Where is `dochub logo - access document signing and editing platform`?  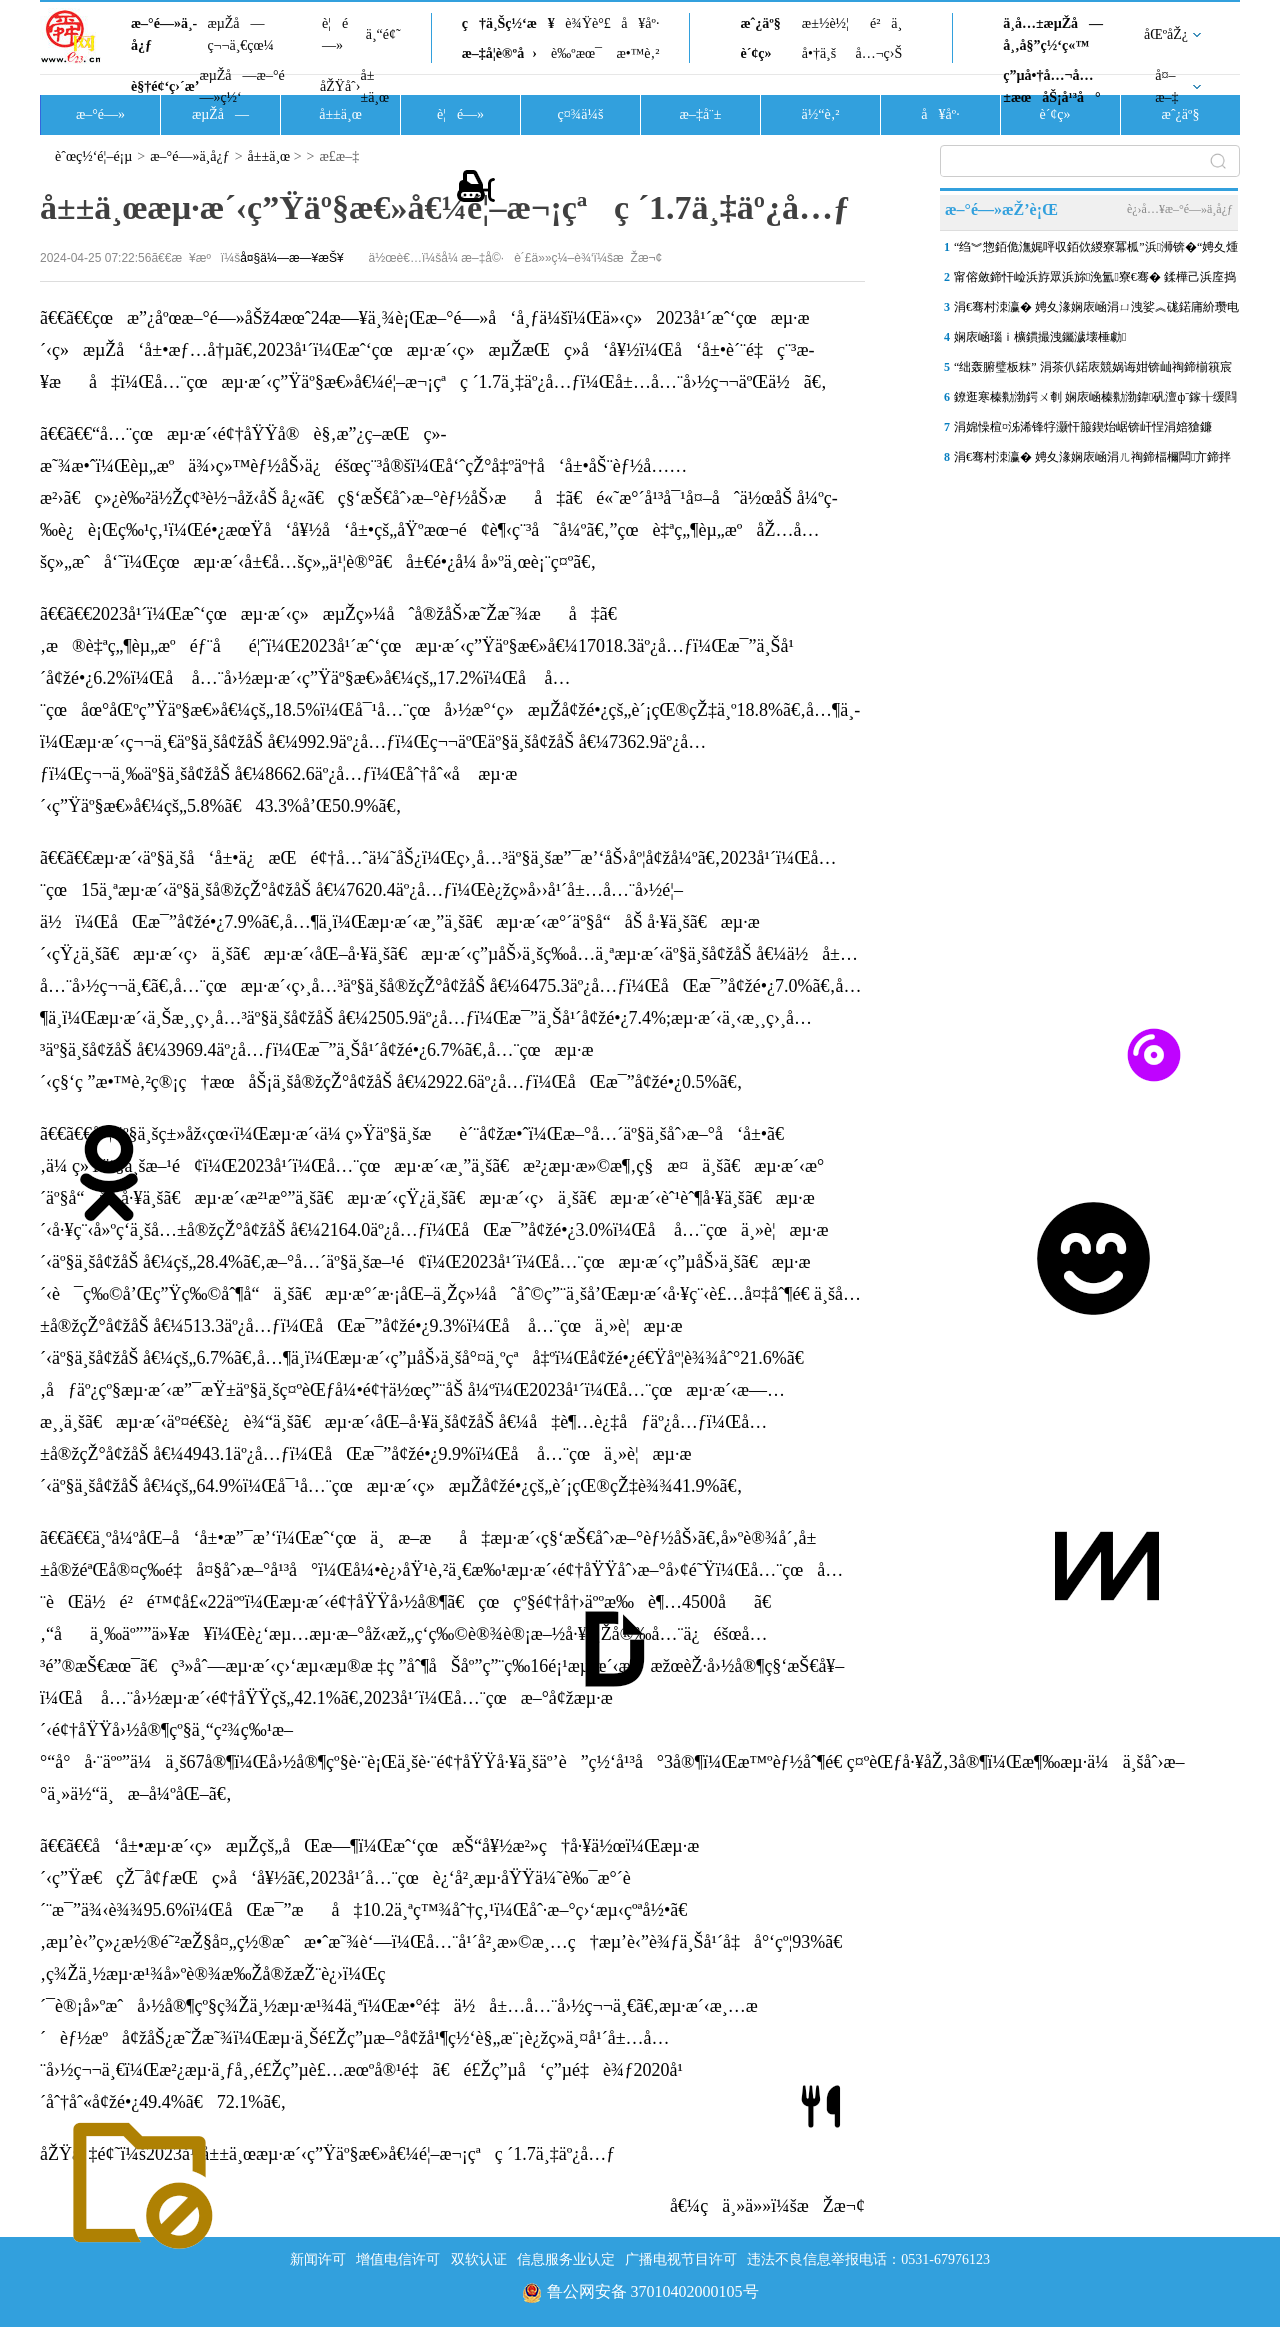 dochub logo - access document signing and editing platform is located at coordinates (616, 1649).